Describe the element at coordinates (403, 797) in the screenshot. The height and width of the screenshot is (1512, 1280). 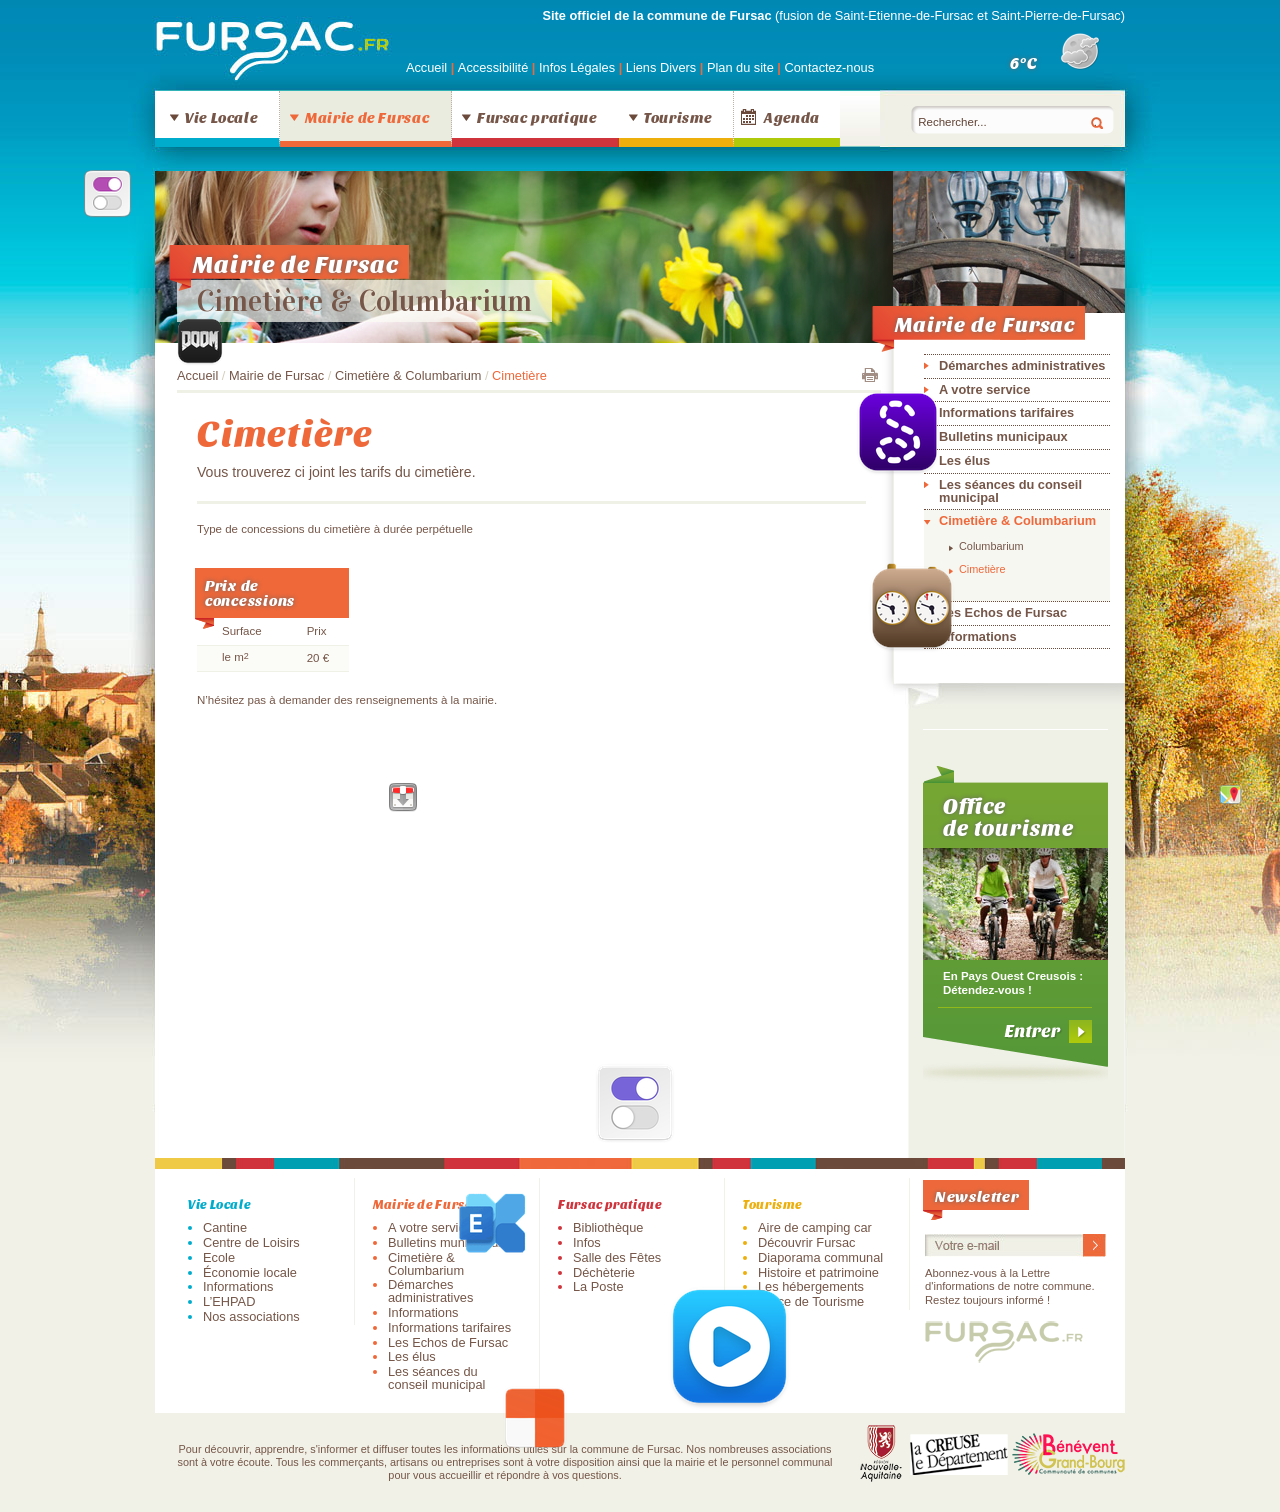
I see `open Transmission BitTorrent client` at that location.